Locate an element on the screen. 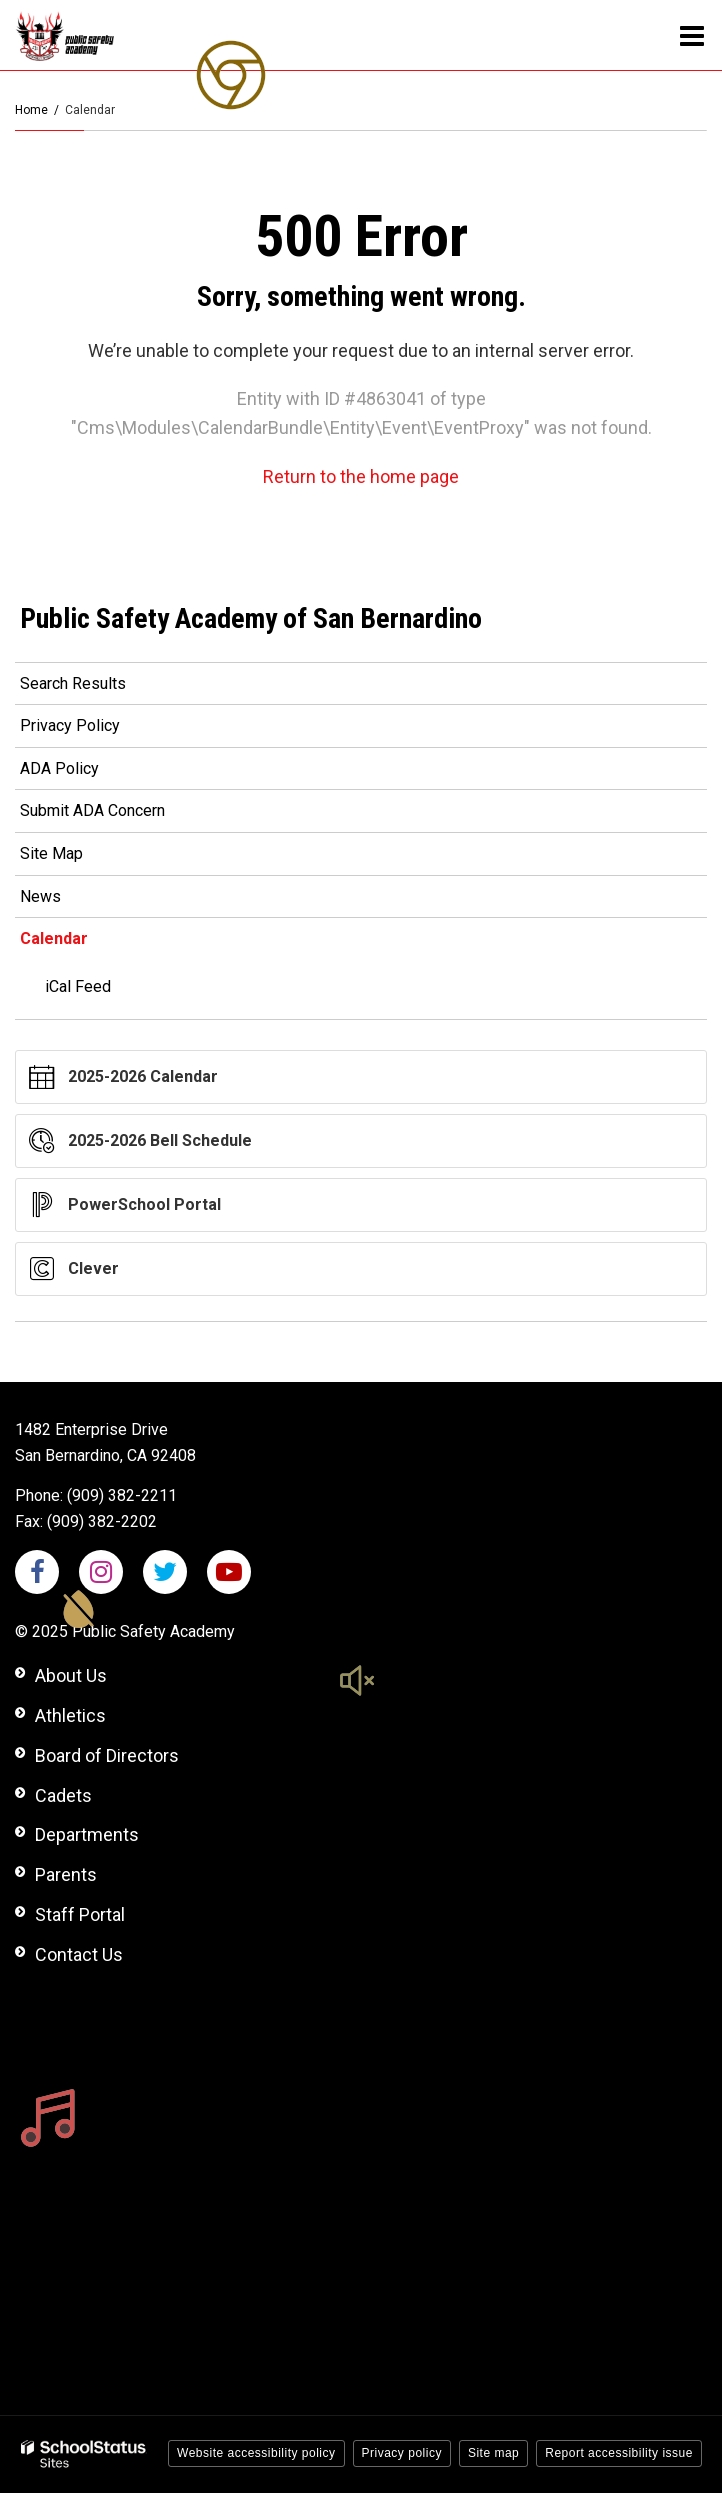 This screenshot has width=722, height=2493. mute audio or sound is located at coordinates (356, 1680).